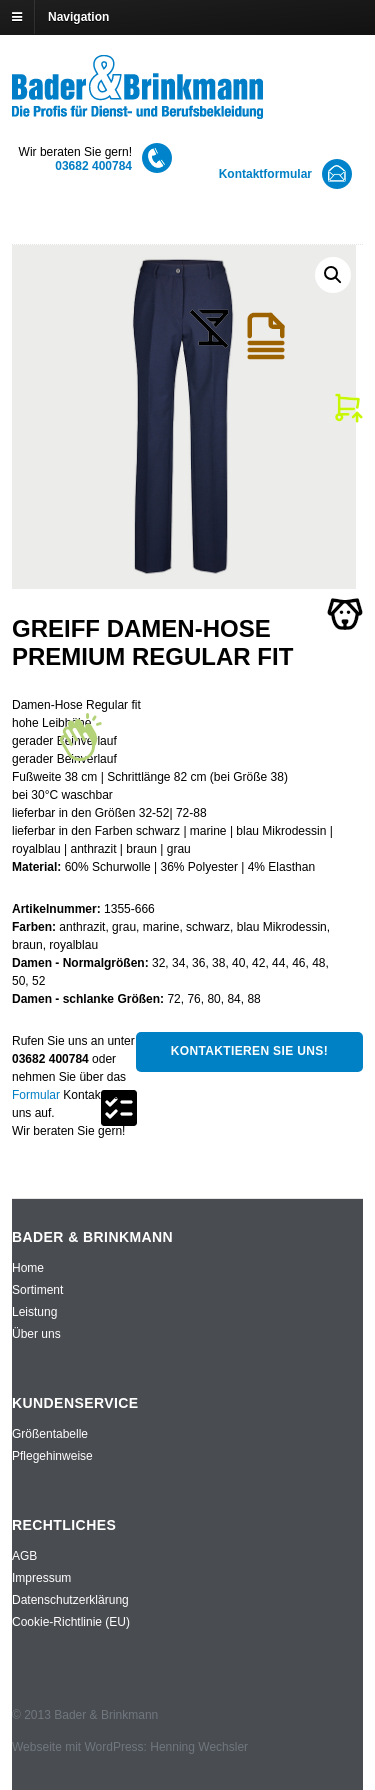 The width and height of the screenshot is (375, 1790). I want to click on view completed tasks or checklist, so click(119, 1108).